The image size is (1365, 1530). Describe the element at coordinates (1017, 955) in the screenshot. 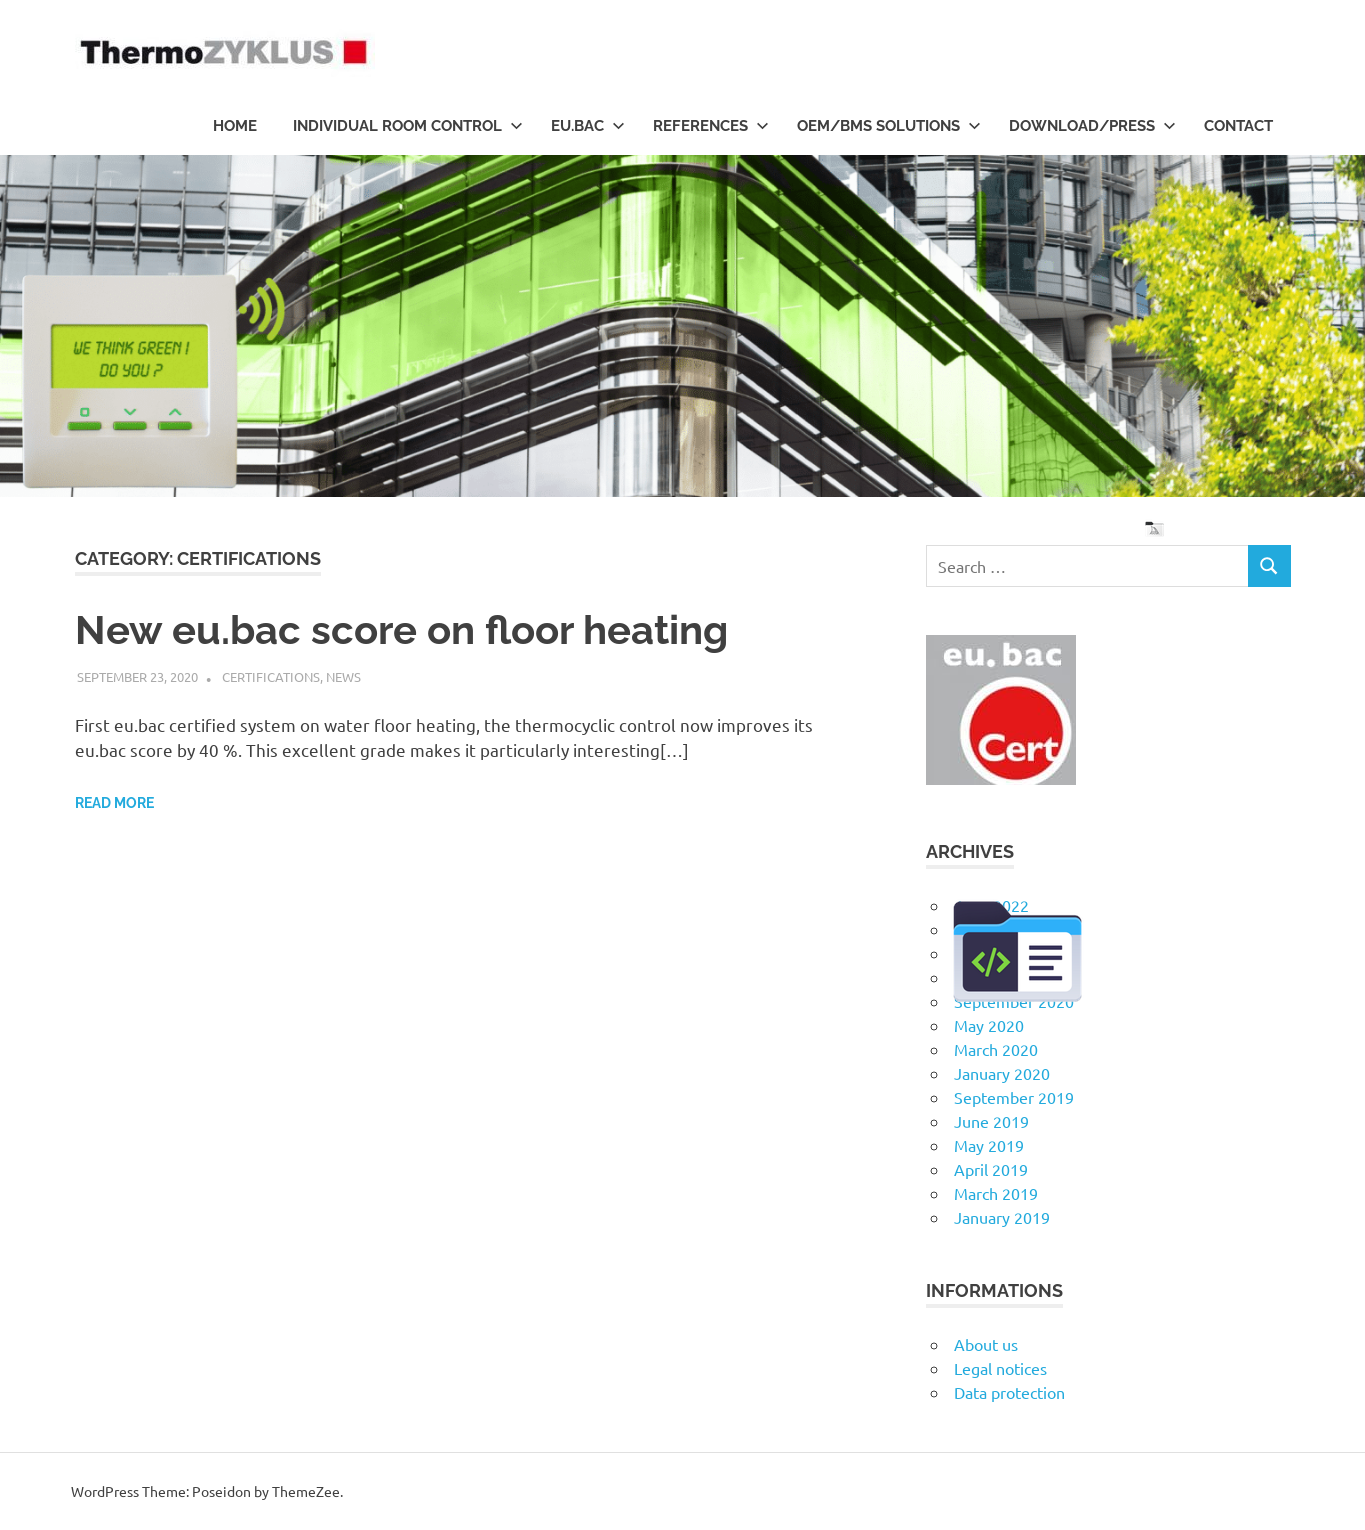

I see `open folder containing programming files` at that location.